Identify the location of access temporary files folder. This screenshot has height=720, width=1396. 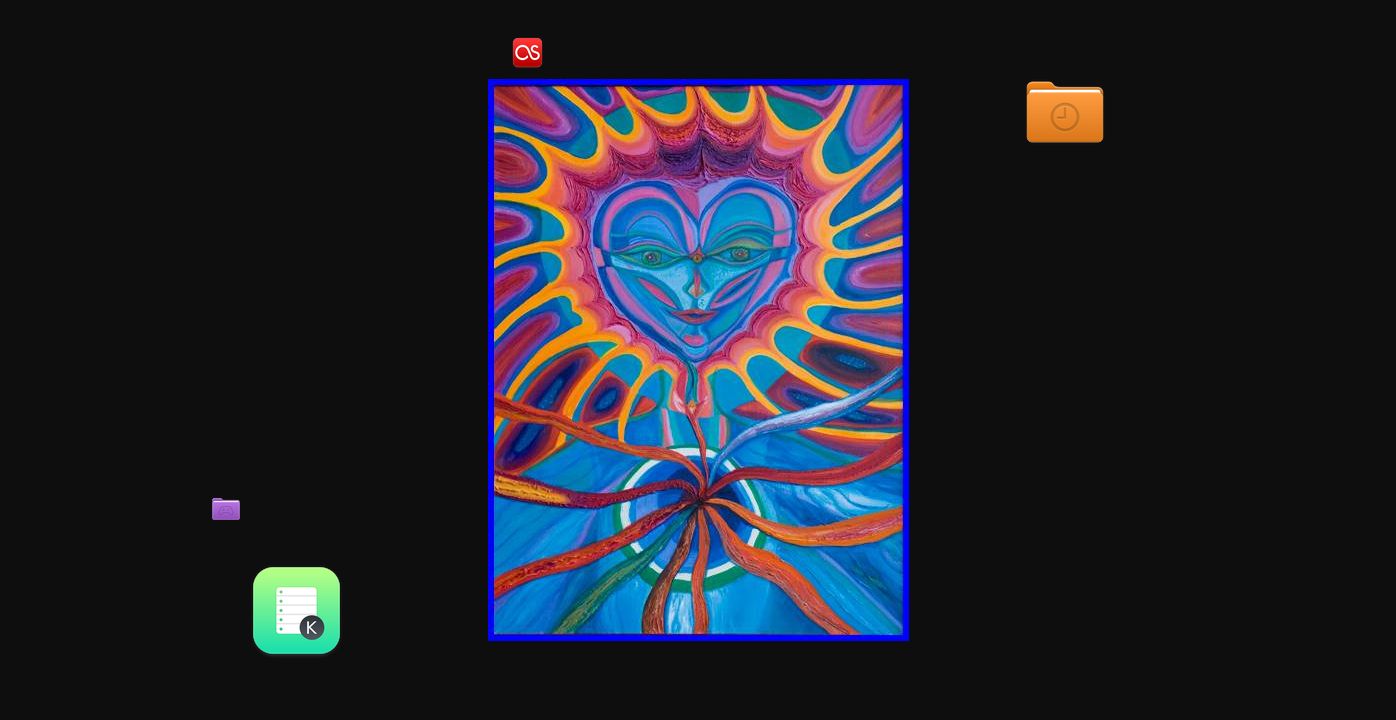
(1065, 112).